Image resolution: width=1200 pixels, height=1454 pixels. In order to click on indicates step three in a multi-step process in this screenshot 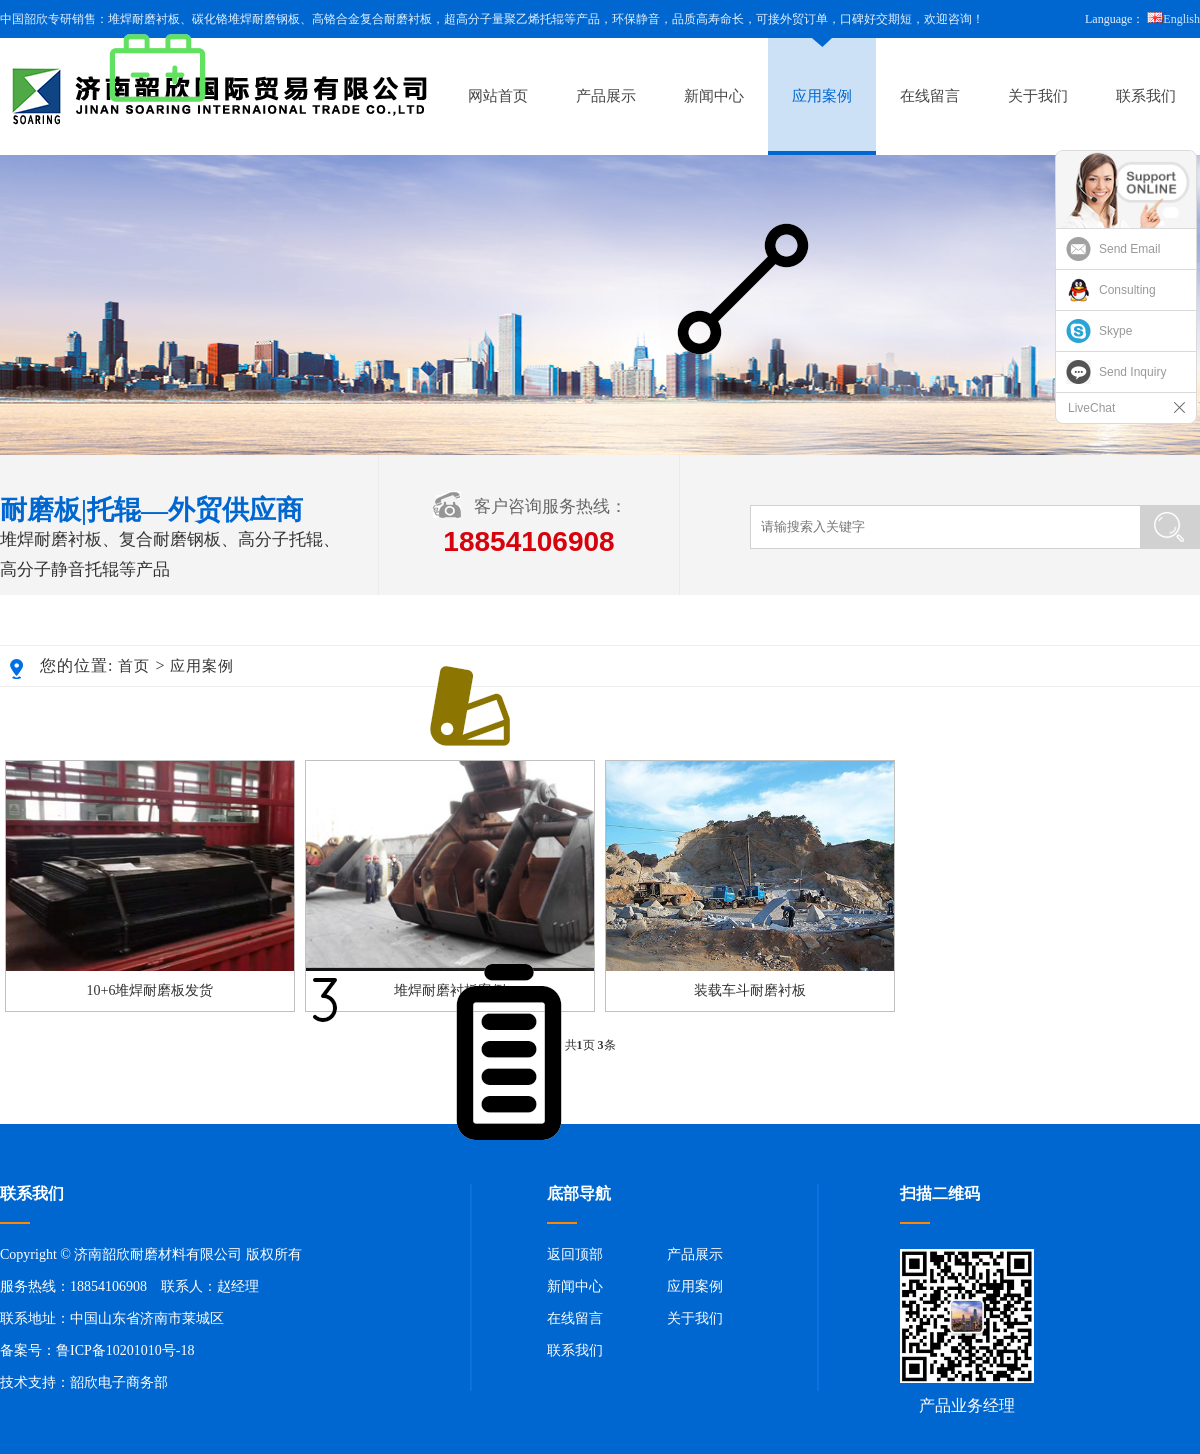, I will do `click(325, 1000)`.